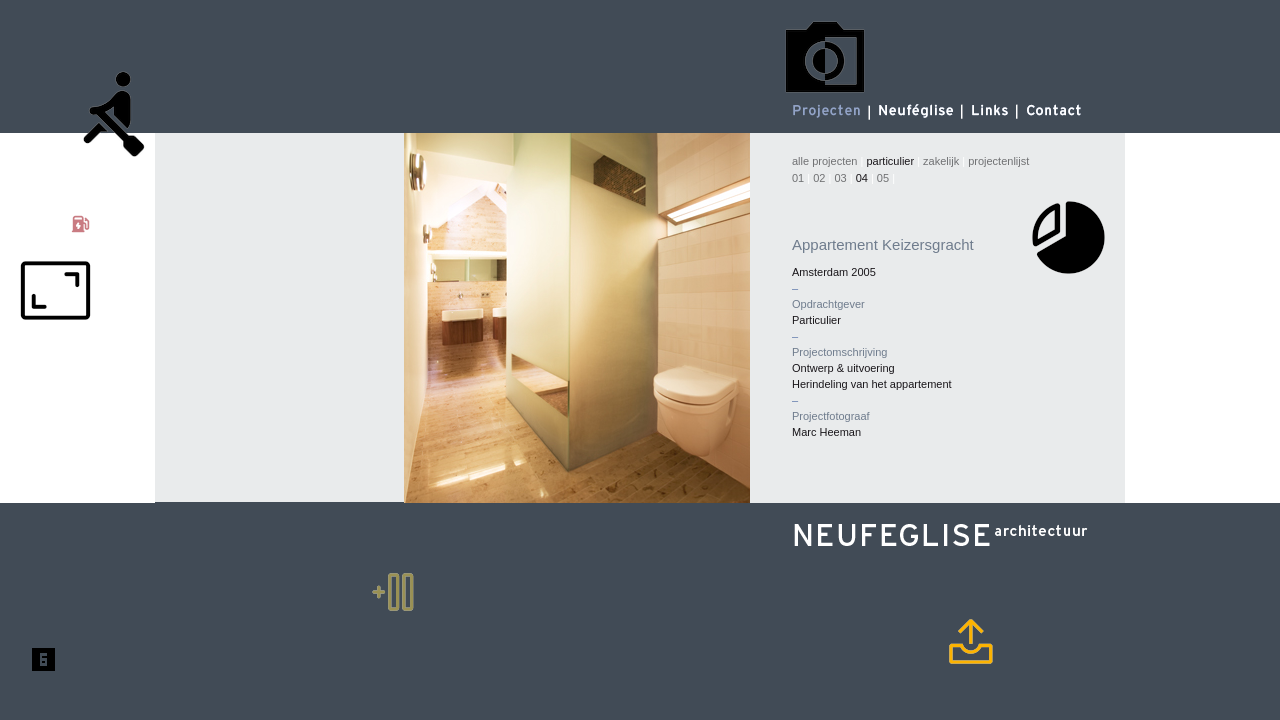 The image size is (1280, 720). Describe the element at coordinates (396, 592) in the screenshot. I see `add a new column to the left` at that location.